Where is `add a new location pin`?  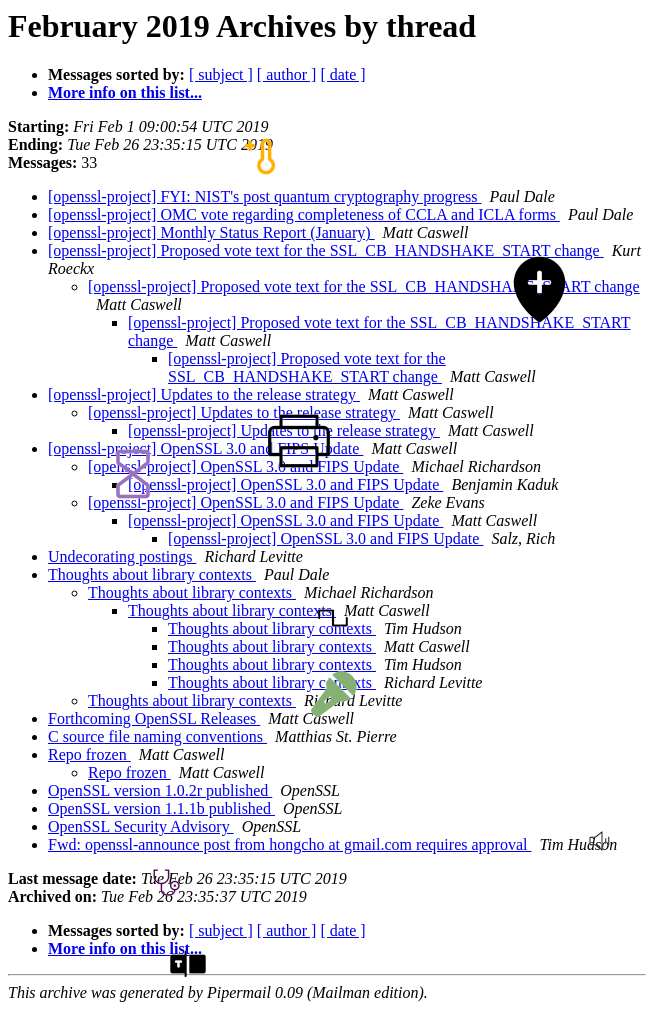 add a new location pin is located at coordinates (539, 289).